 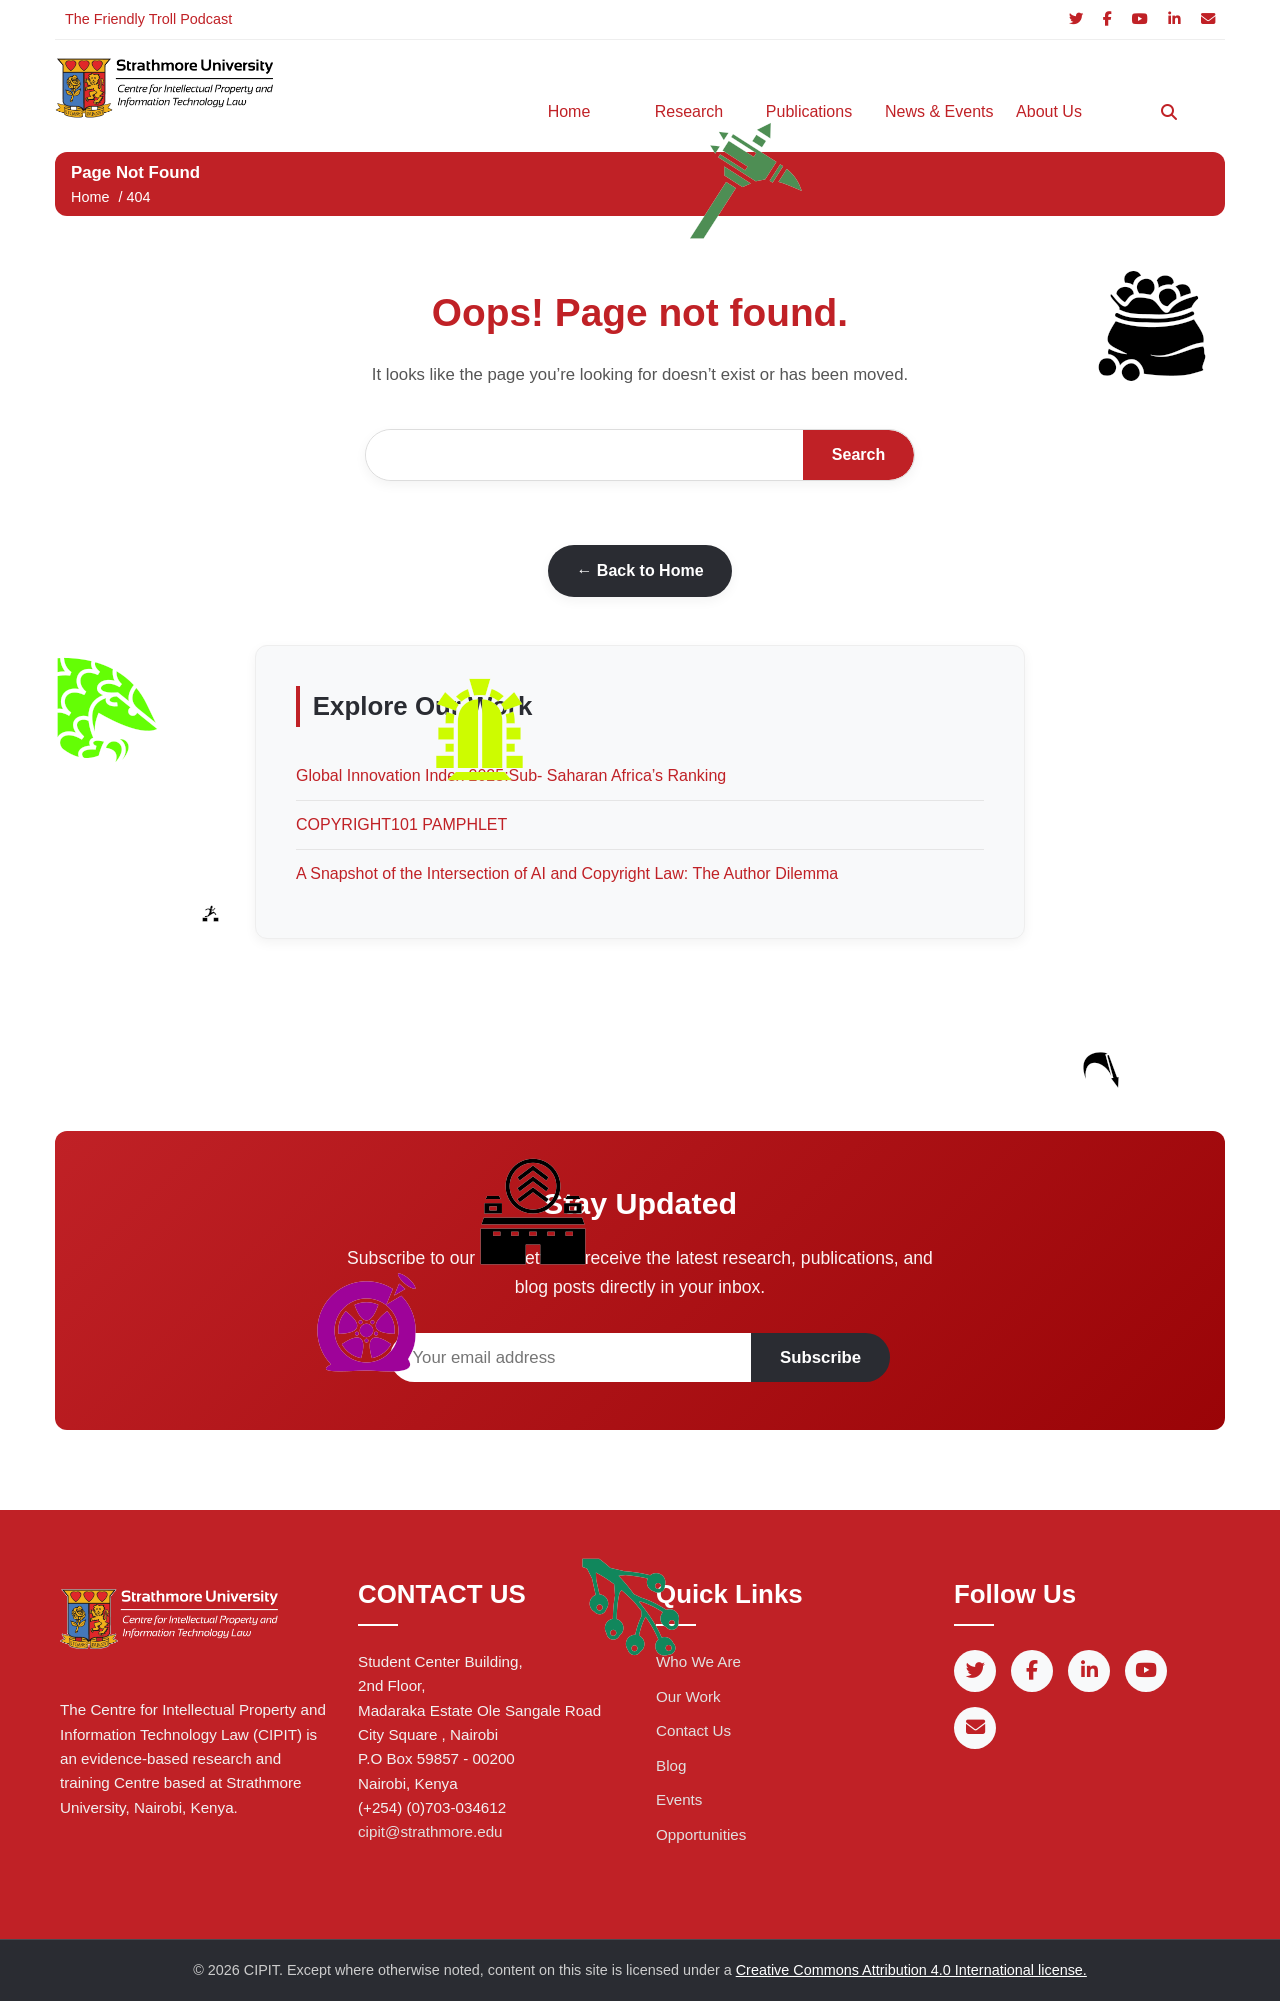 I want to click on view your coin pouch or in-game currency, so click(x=1152, y=326).